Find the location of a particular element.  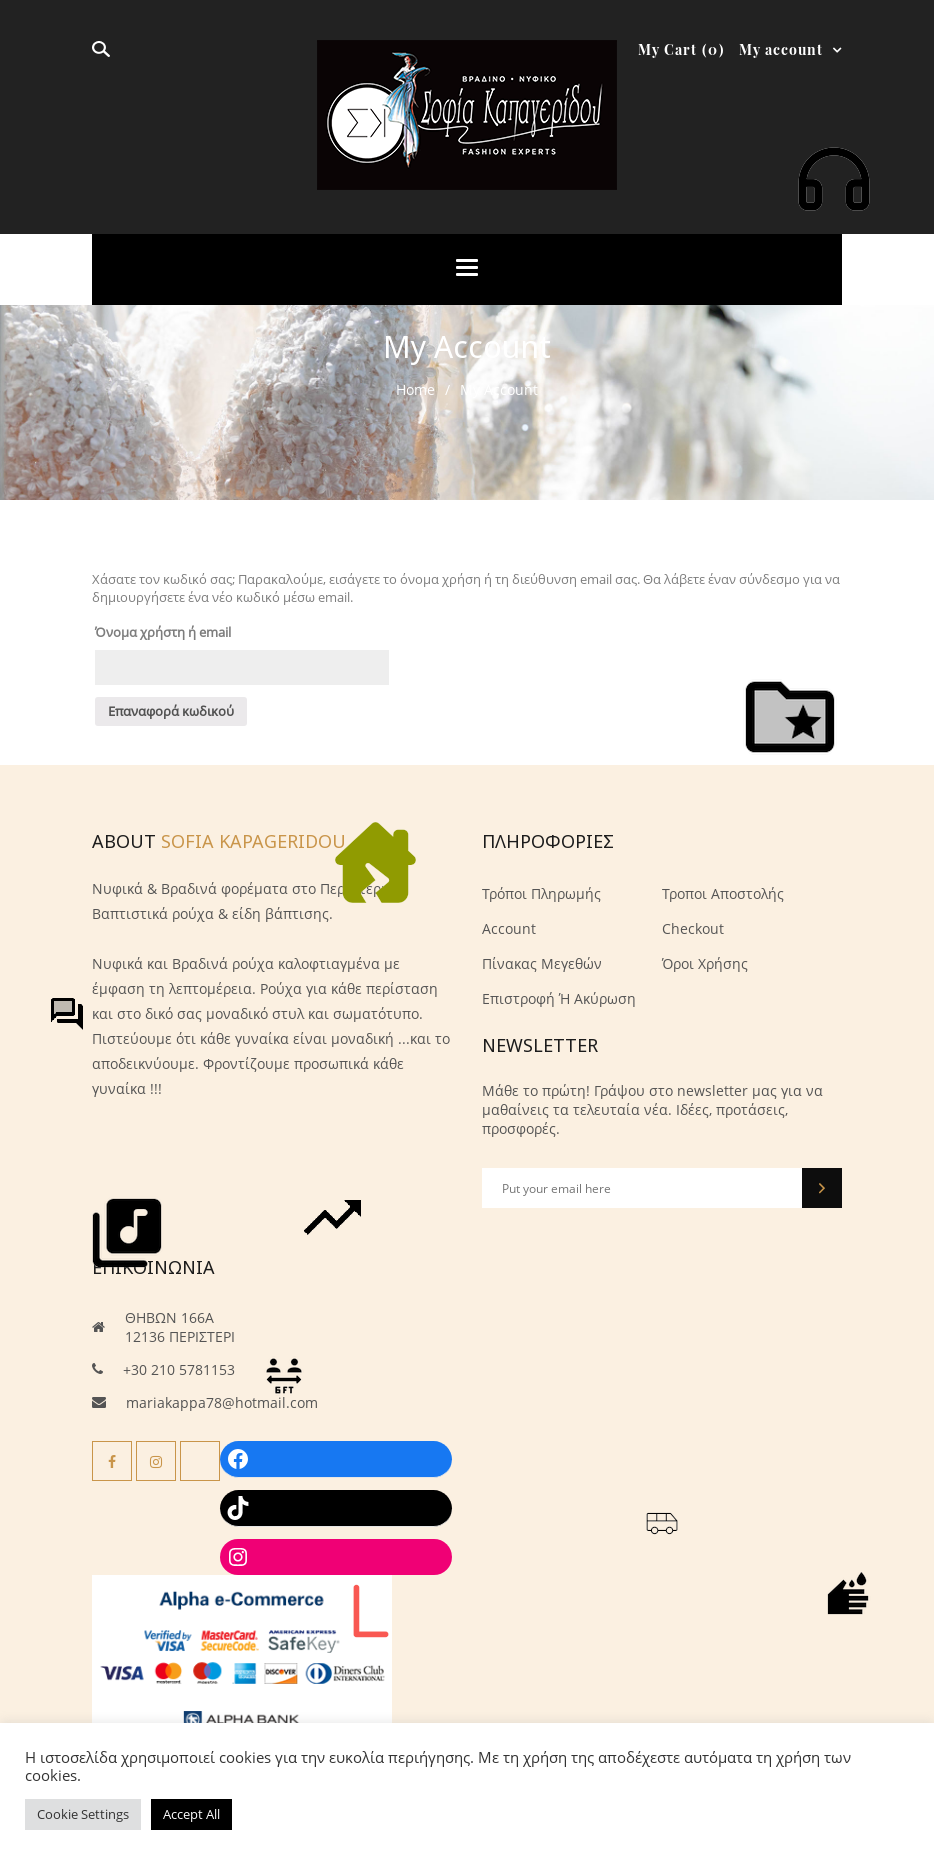

track delivery or shipping status is located at coordinates (661, 1523).